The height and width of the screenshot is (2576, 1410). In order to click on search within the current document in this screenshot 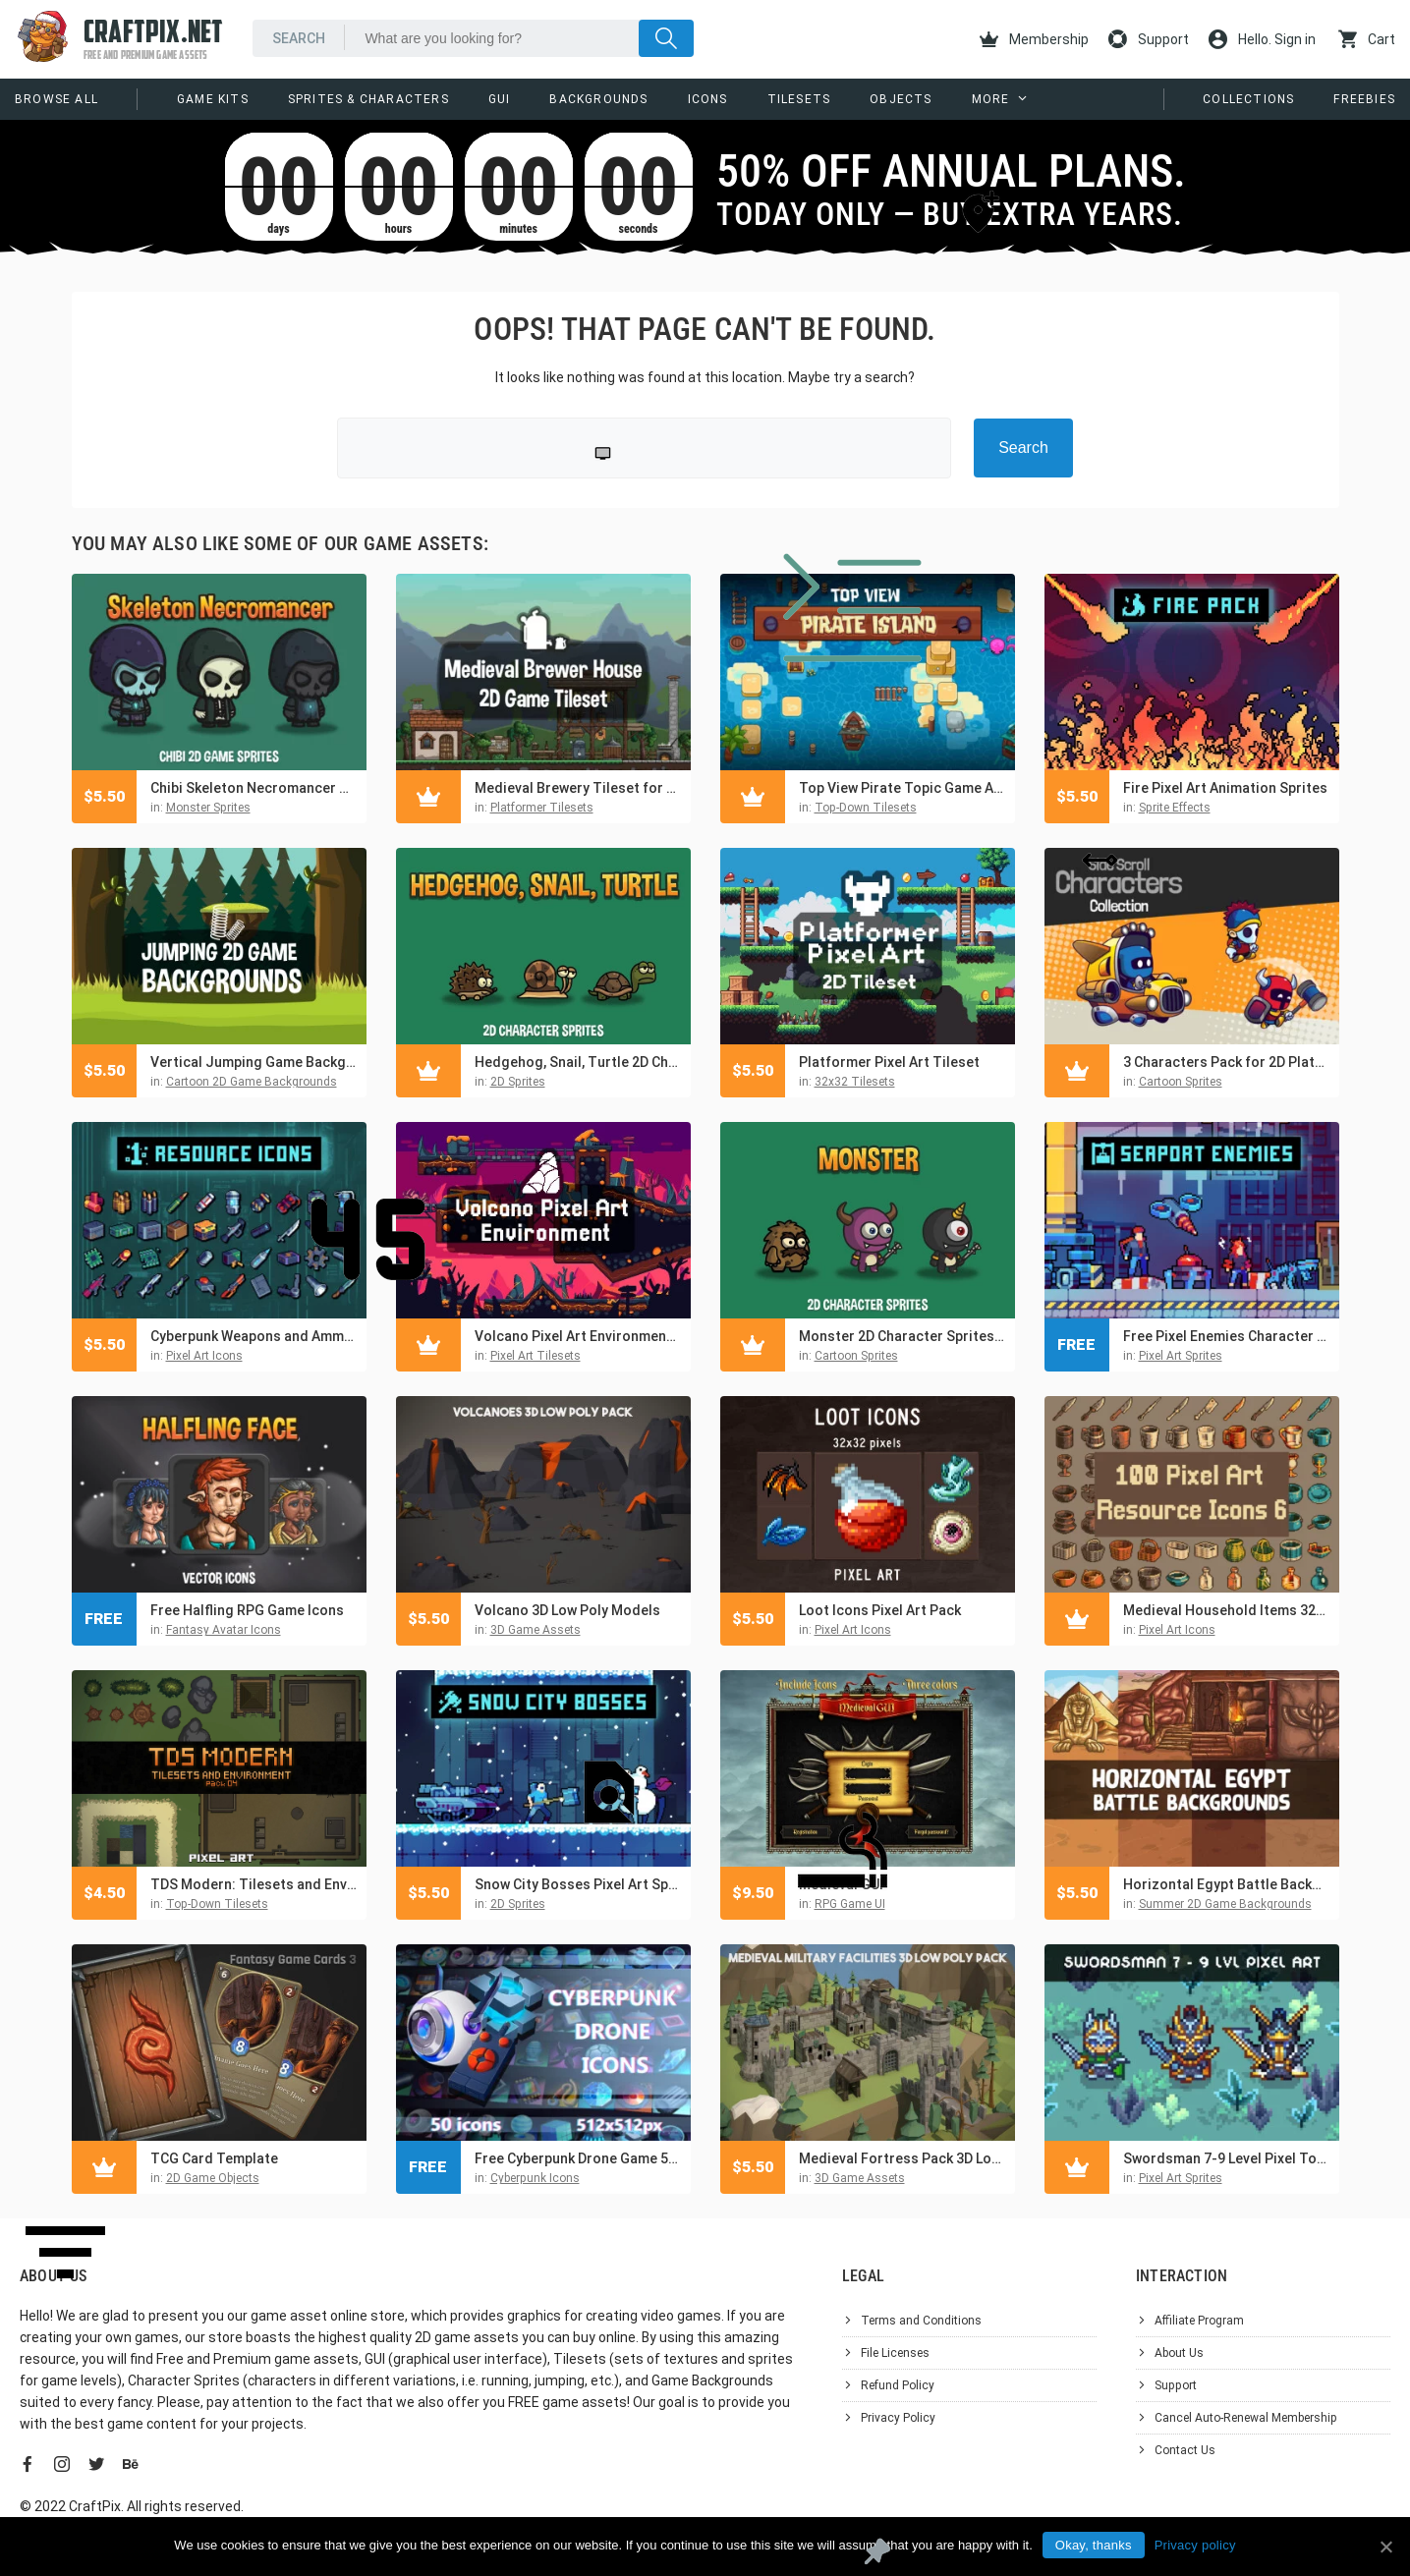, I will do `click(609, 1792)`.